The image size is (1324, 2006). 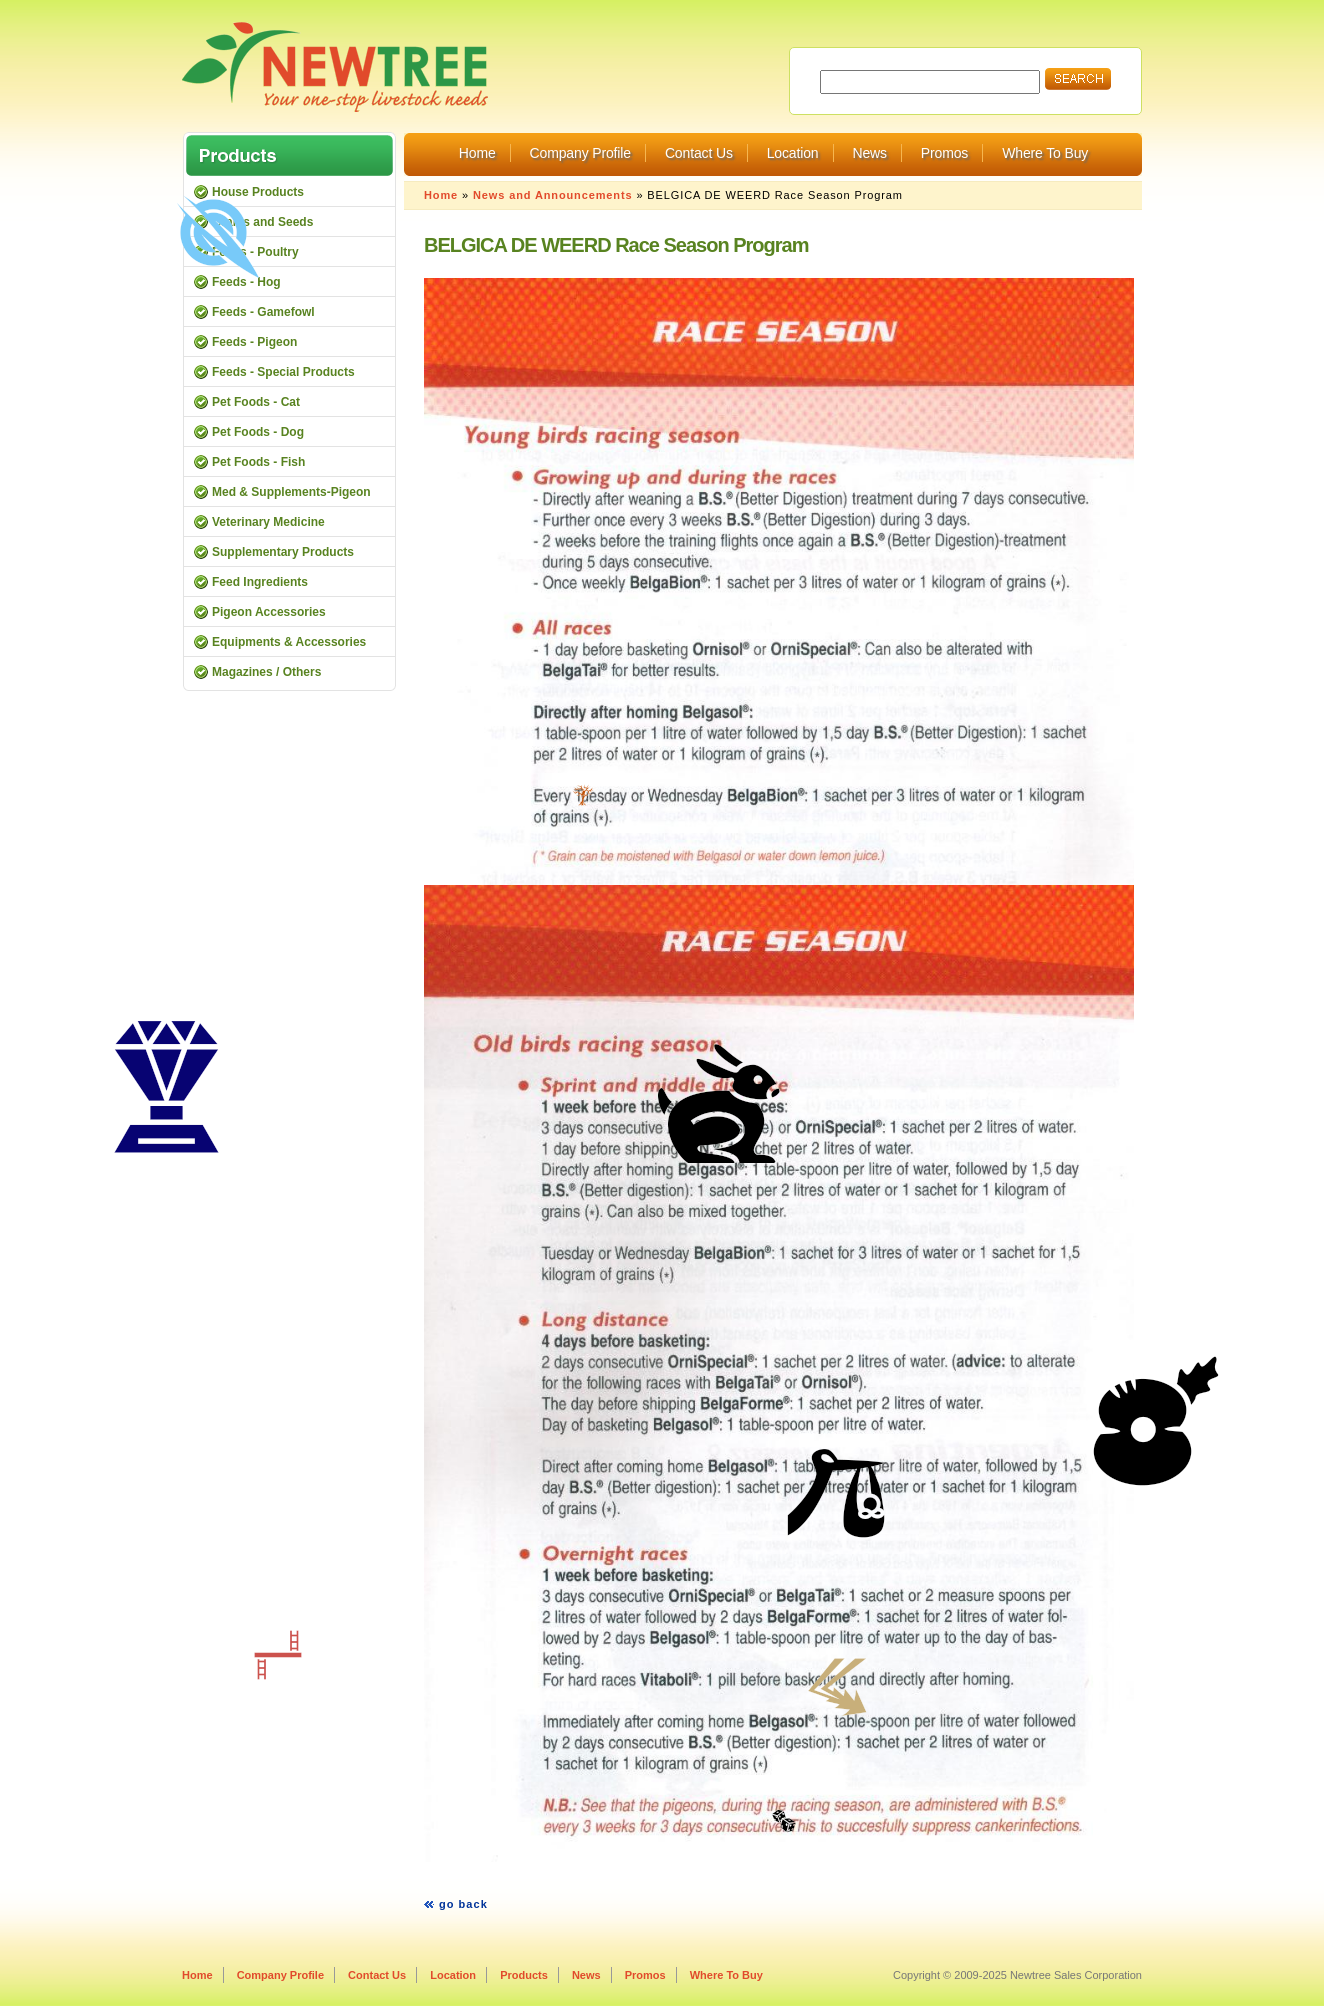 What do you see at coordinates (784, 1821) in the screenshot?
I see `roll the dice or randomize selection` at bounding box center [784, 1821].